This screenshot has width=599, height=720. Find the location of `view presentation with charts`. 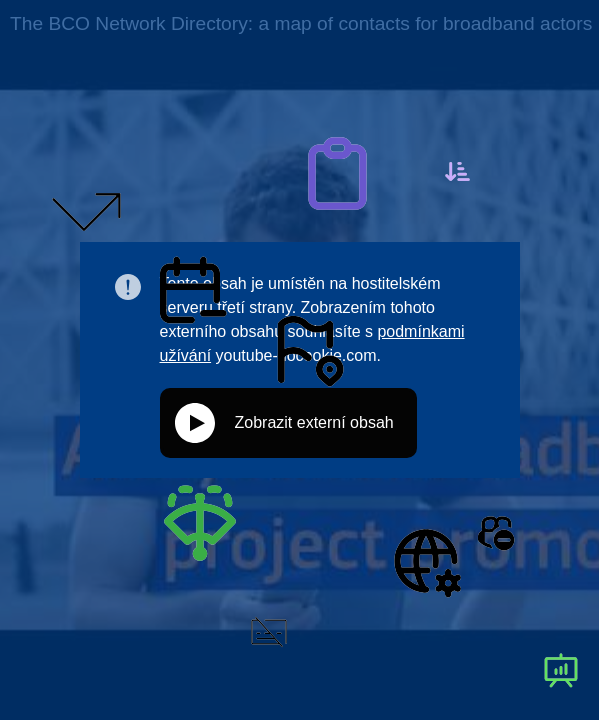

view presentation with charts is located at coordinates (561, 671).